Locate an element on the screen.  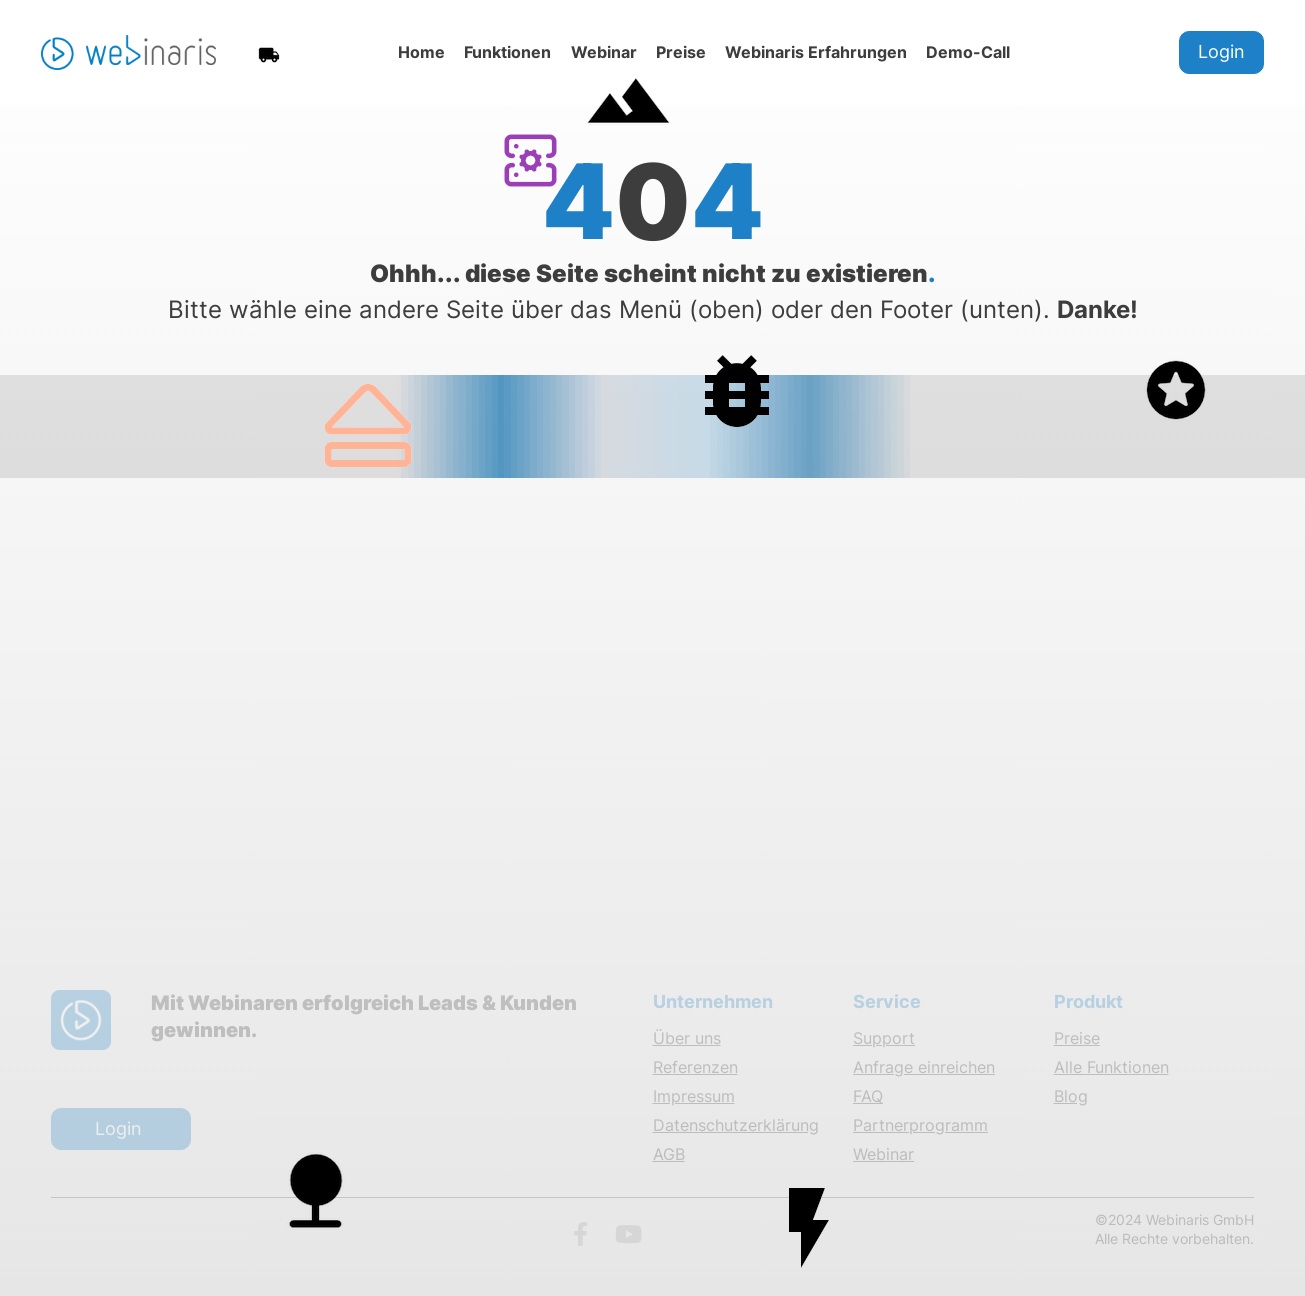
filter photos by landscape or mountain scenery is located at coordinates (628, 100).